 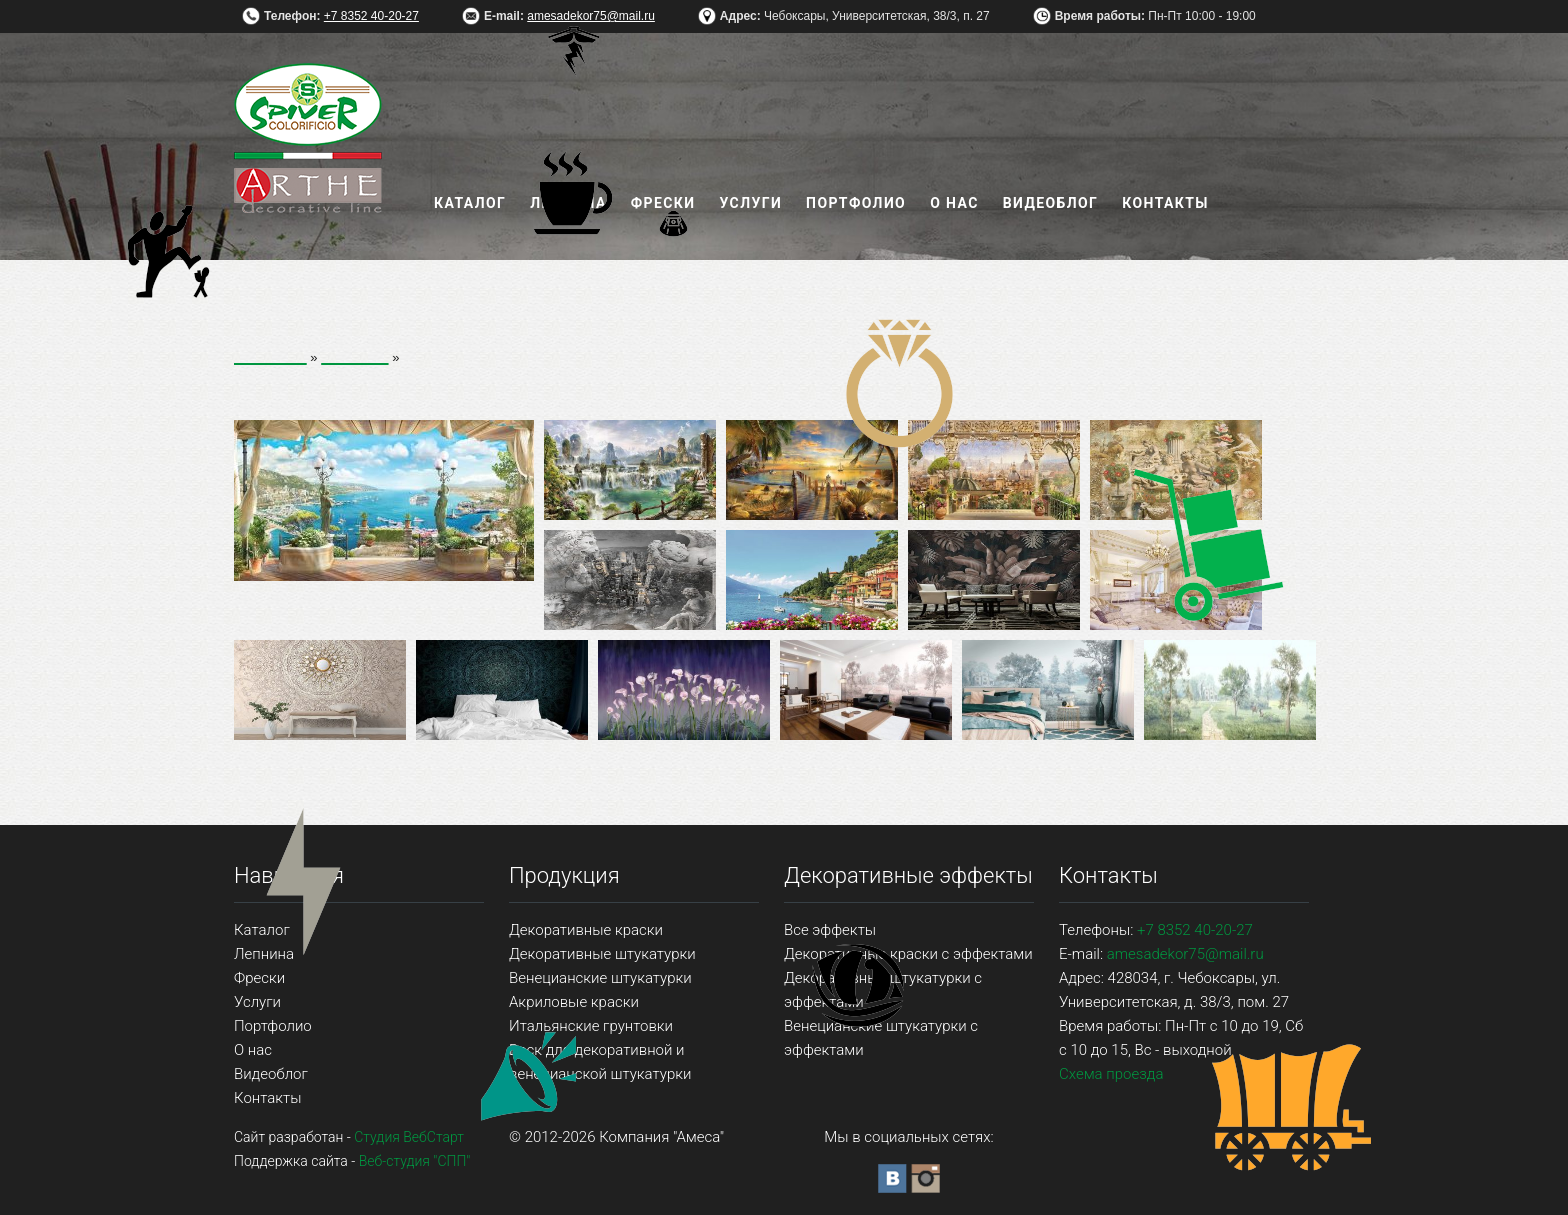 I want to click on indicates premium or luxury item status, so click(x=899, y=383).